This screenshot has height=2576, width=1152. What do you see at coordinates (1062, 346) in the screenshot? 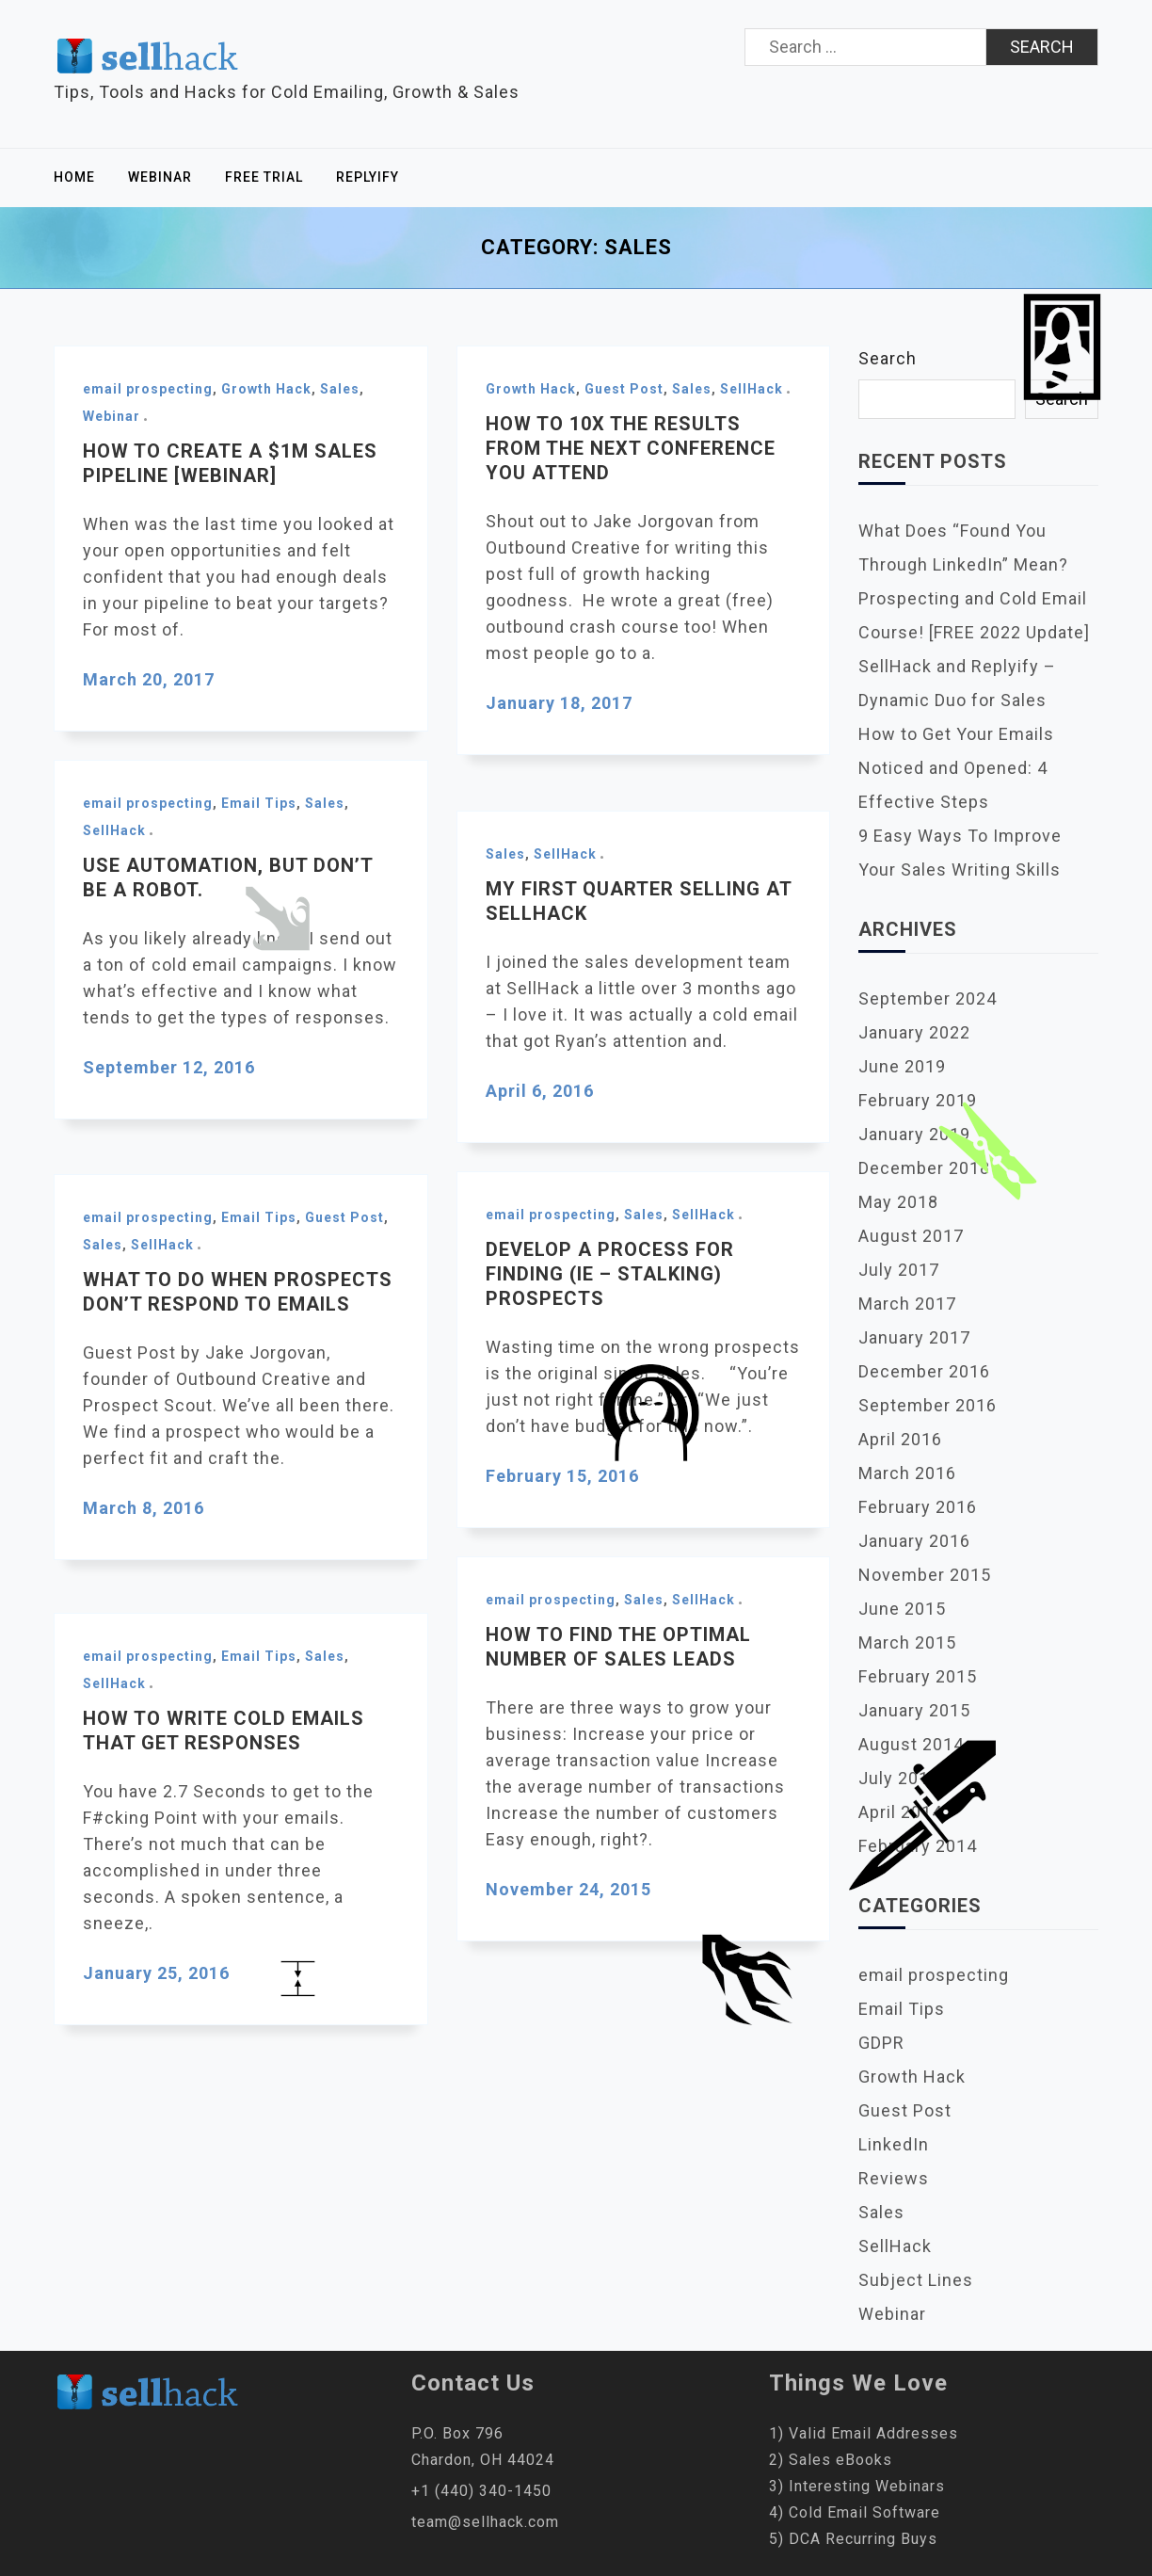
I see `view artwork or gallery` at bounding box center [1062, 346].